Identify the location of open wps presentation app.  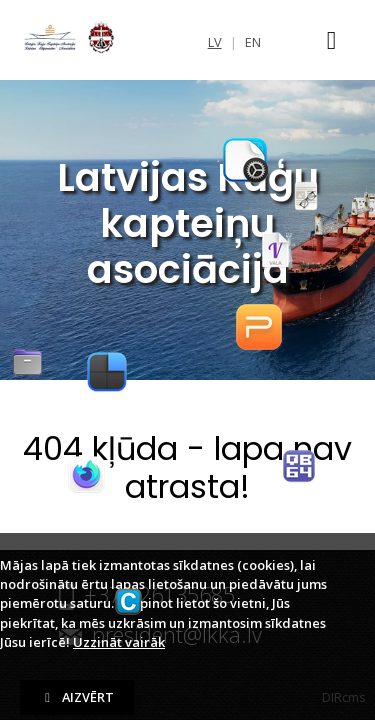
(259, 327).